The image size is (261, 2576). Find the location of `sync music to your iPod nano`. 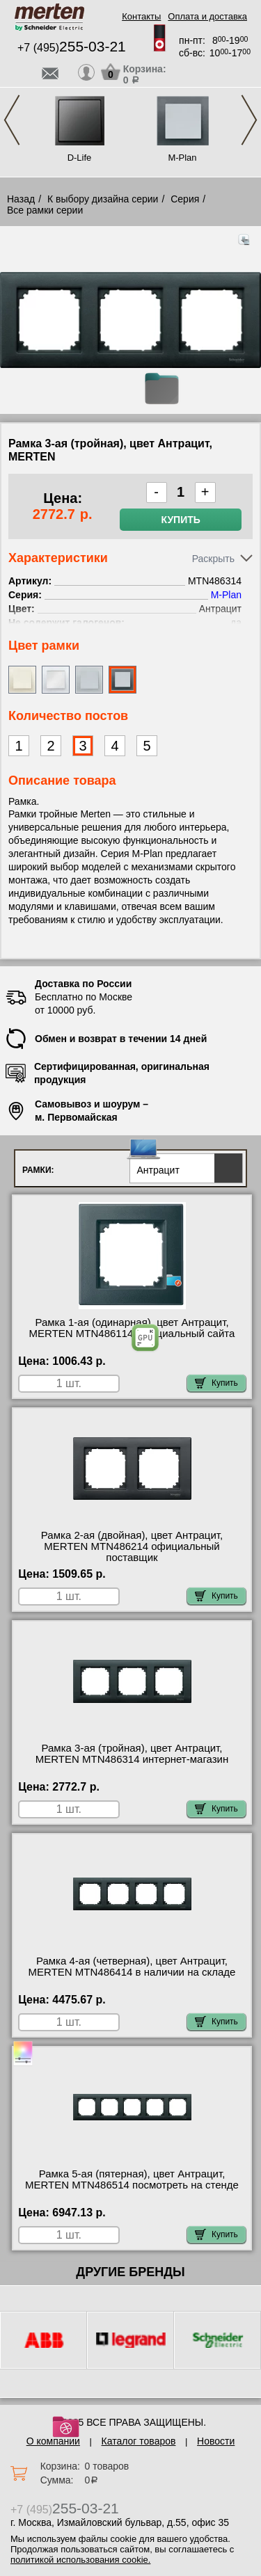

sync music to your iPod nano is located at coordinates (159, 38).